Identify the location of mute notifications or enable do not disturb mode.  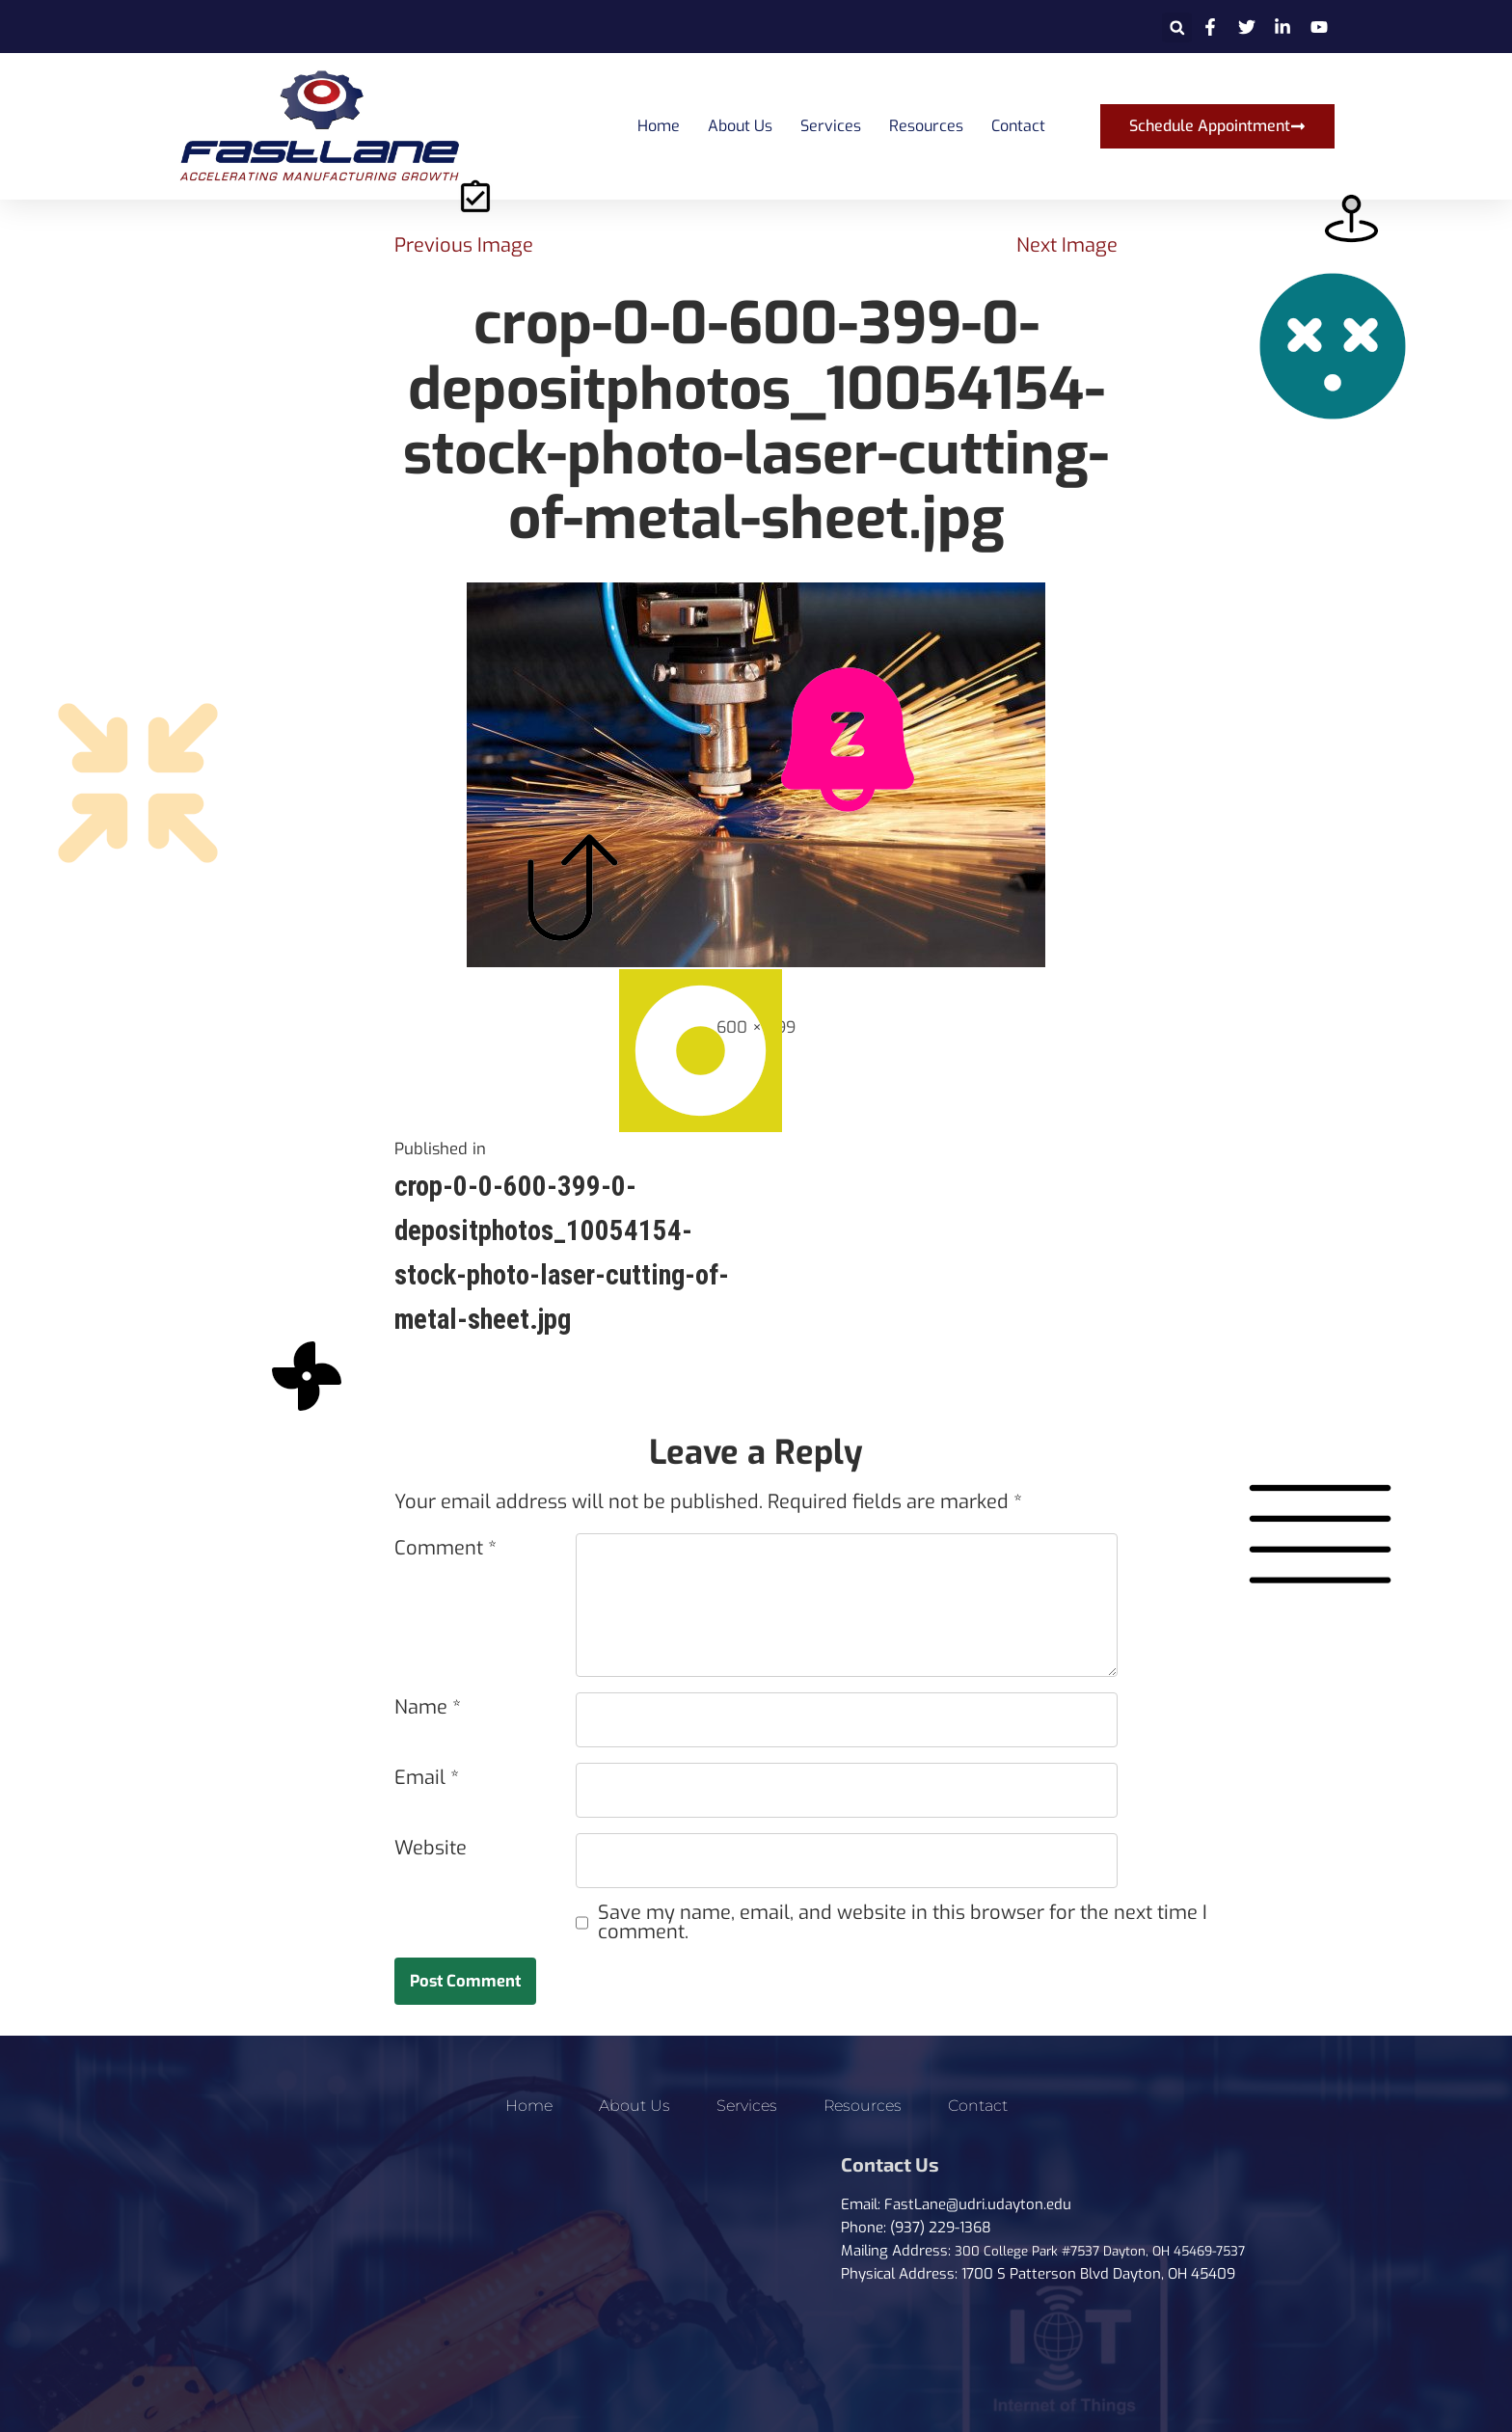
(848, 740).